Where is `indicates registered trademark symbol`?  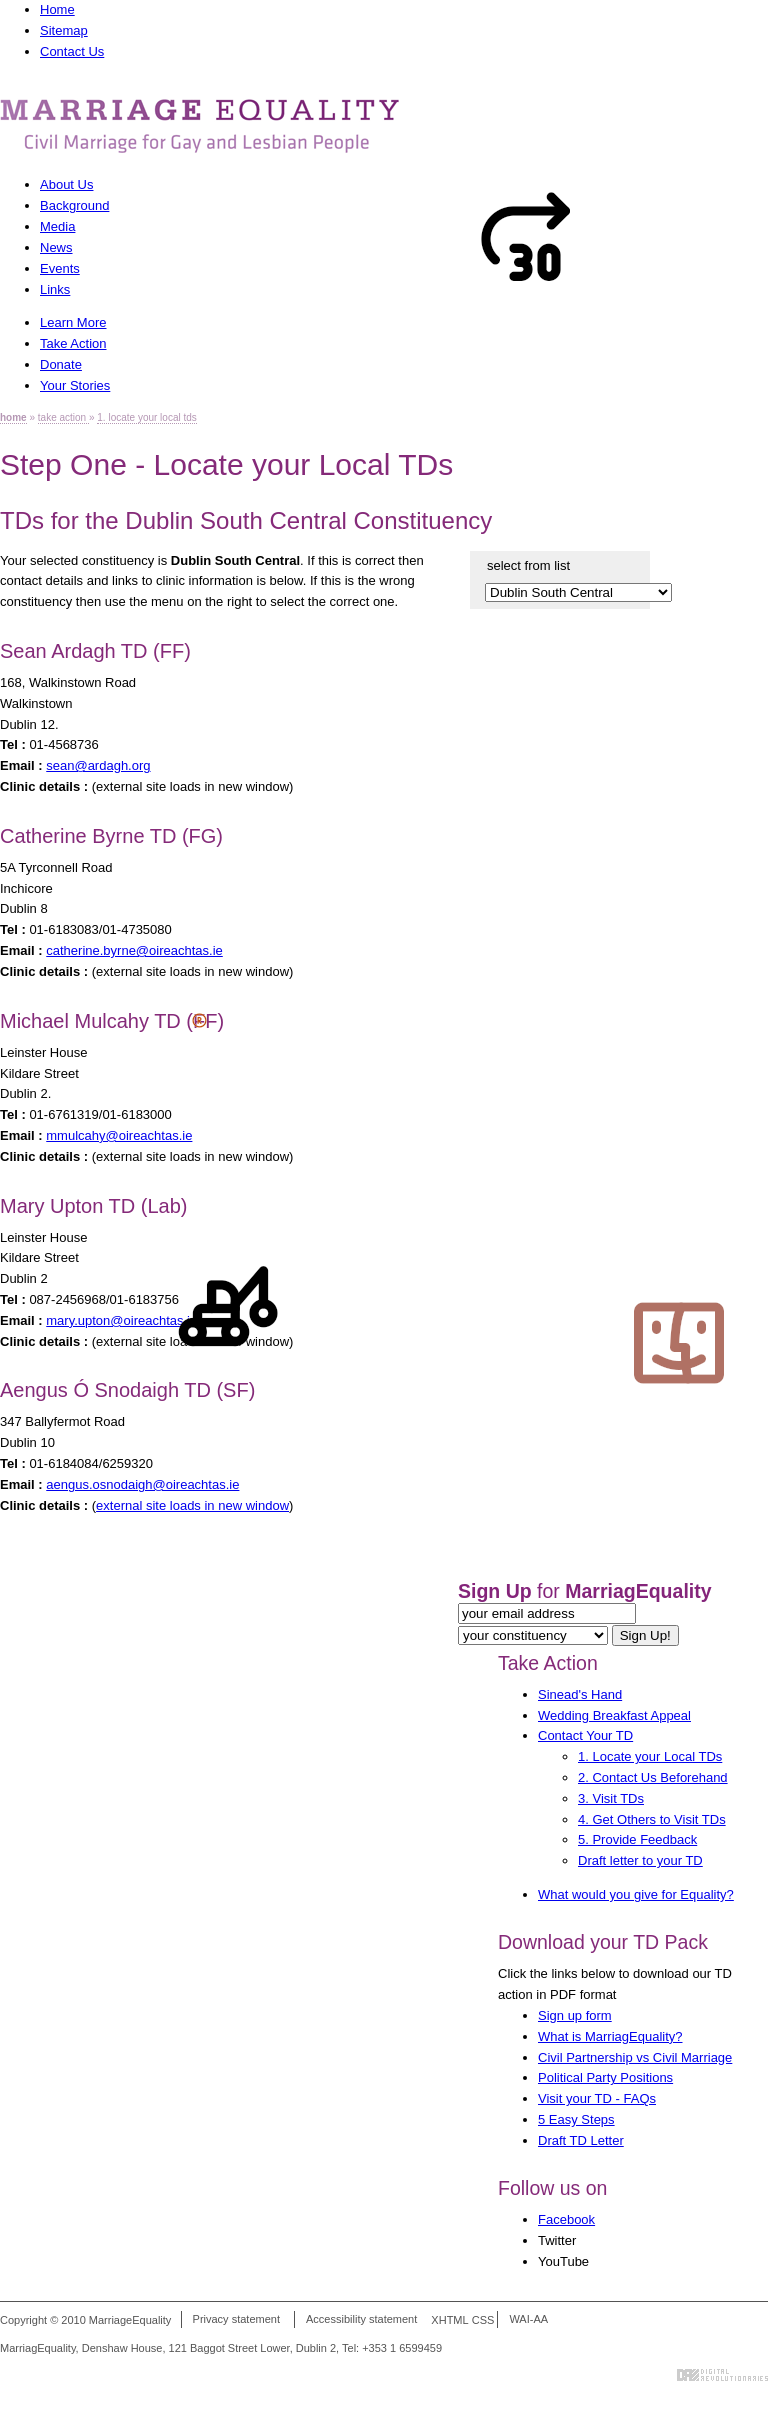 indicates registered trademark symbol is located at coordinates (199, 1020).